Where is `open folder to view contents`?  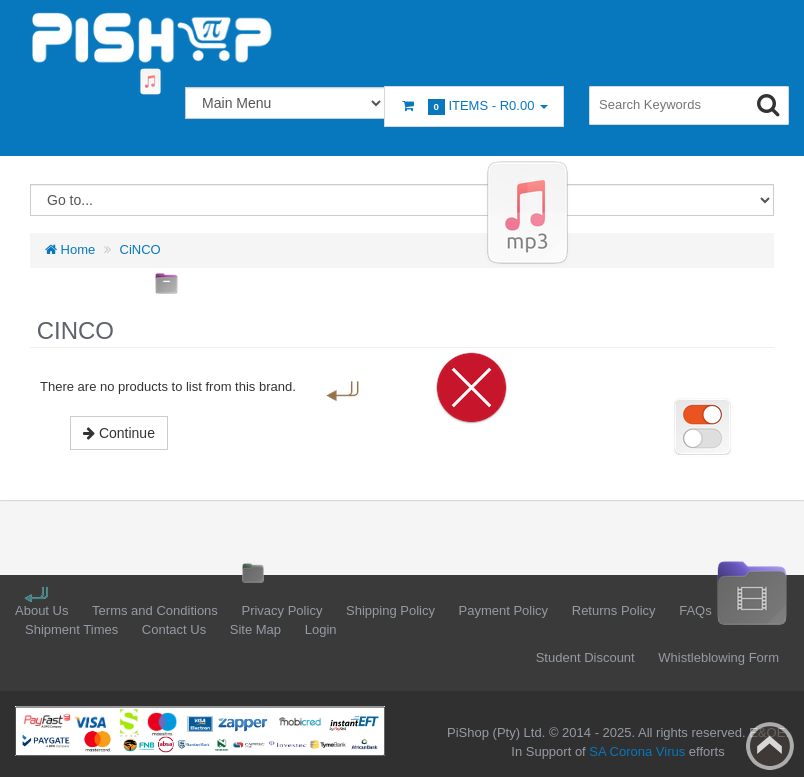 open folder to view contents is located at coordinates (253, 573).